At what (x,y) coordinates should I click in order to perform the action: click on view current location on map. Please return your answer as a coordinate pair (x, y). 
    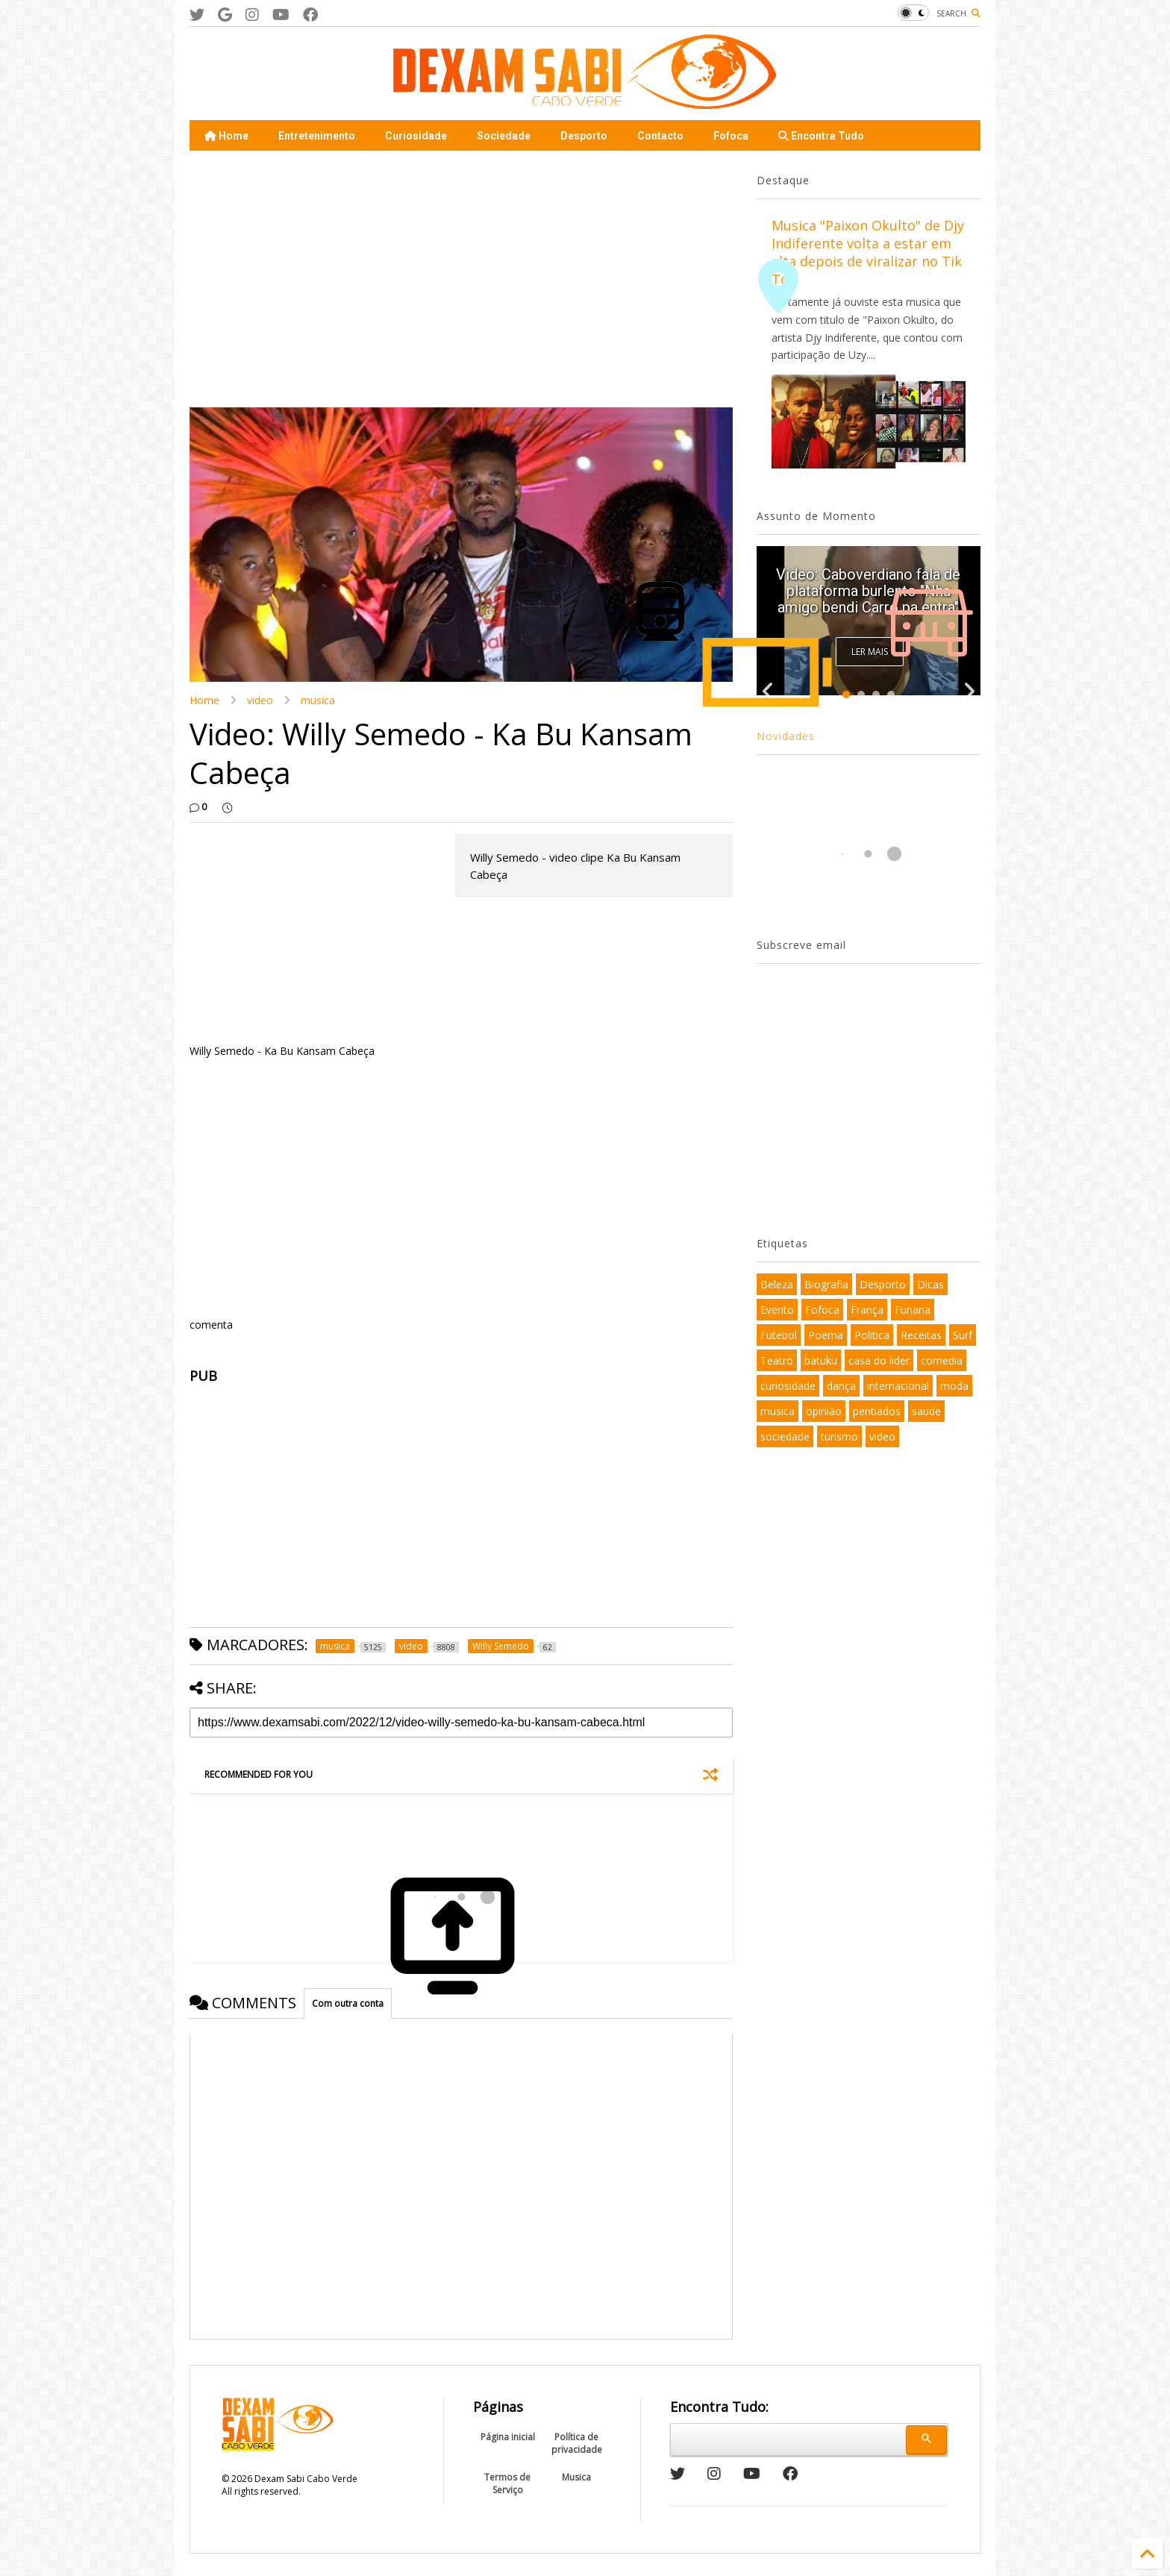
    Looking at the image, I should click on (778, 286).